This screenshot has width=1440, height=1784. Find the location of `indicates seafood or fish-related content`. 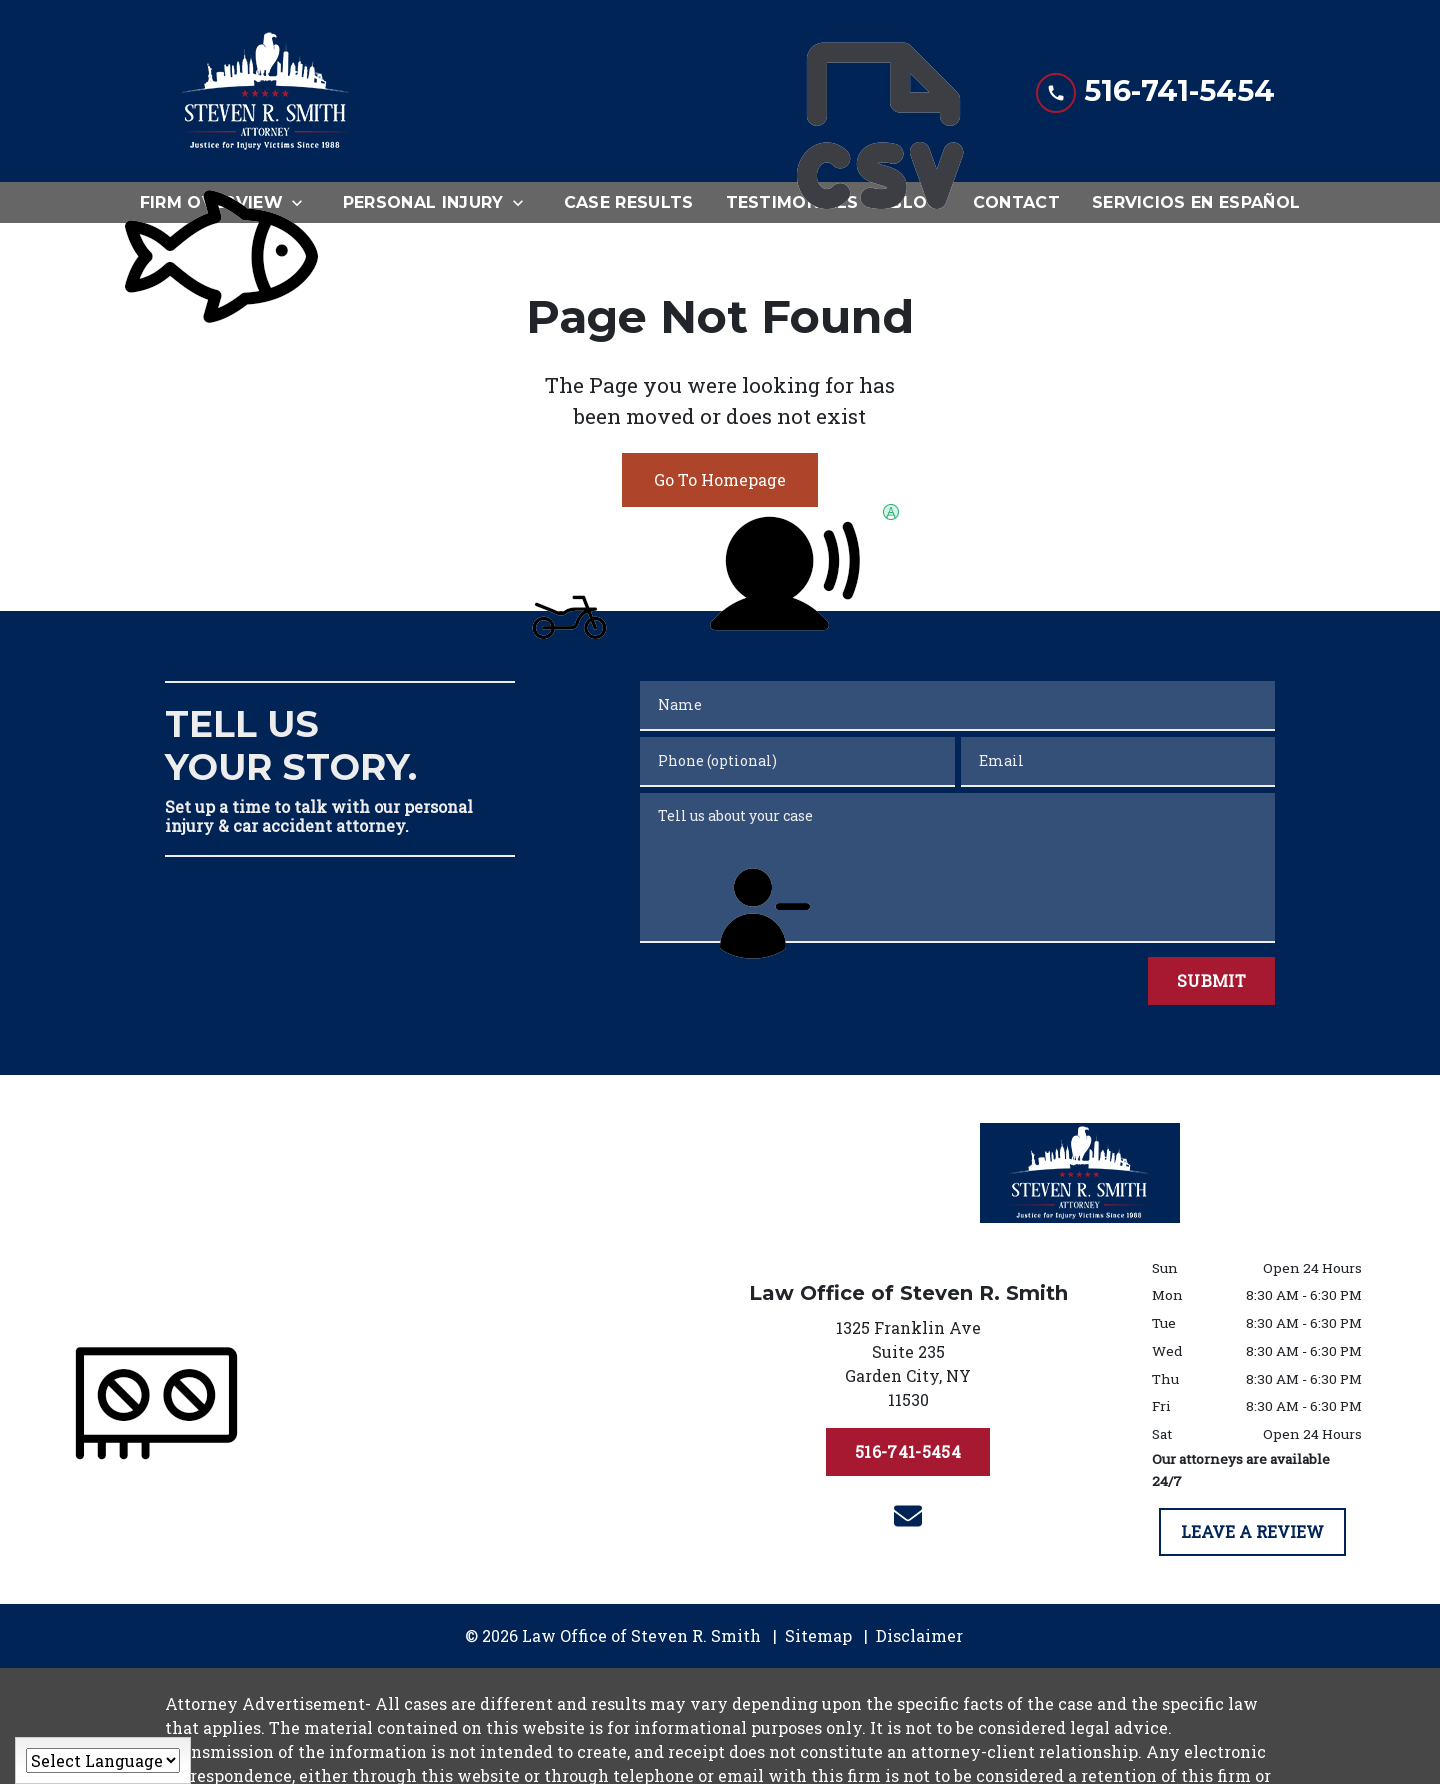

indicates seafood or fish-related content is located at coordinates (221, 256).